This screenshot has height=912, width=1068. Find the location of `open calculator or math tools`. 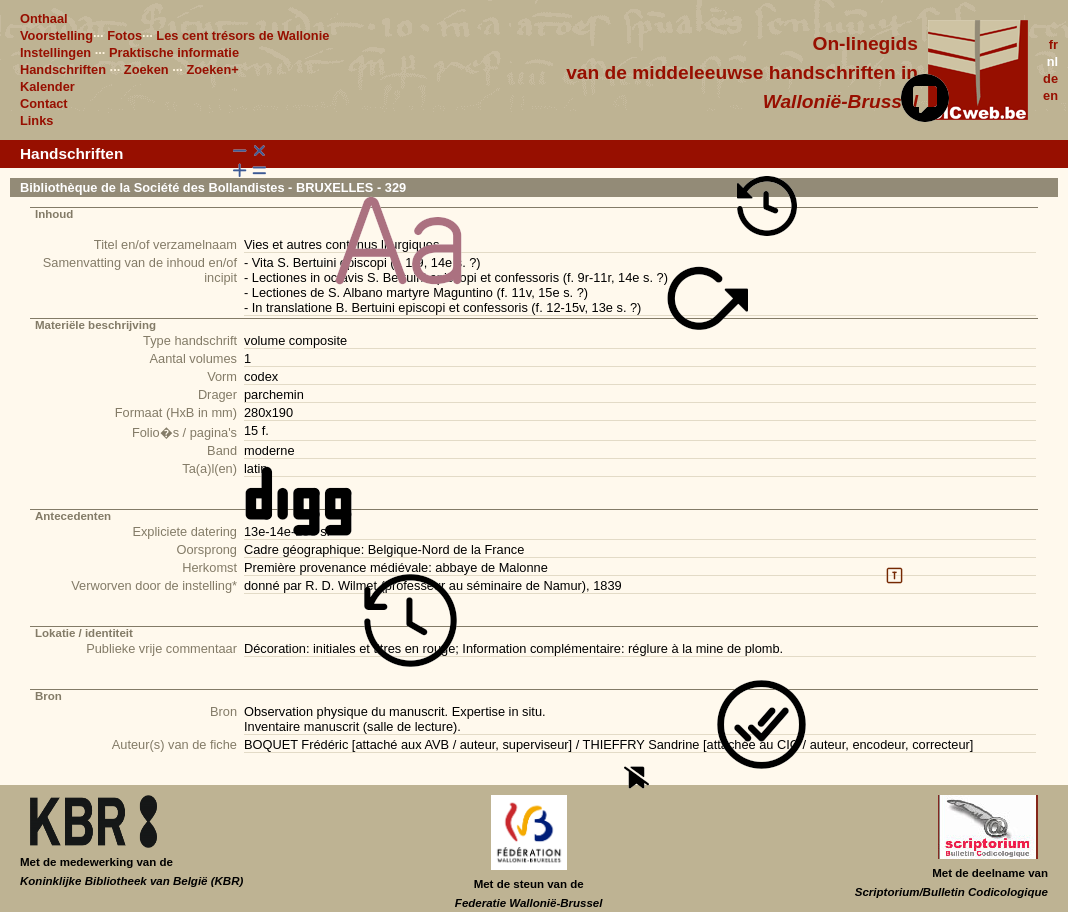

open calculator or math tools is located at coordinates (249, 160).